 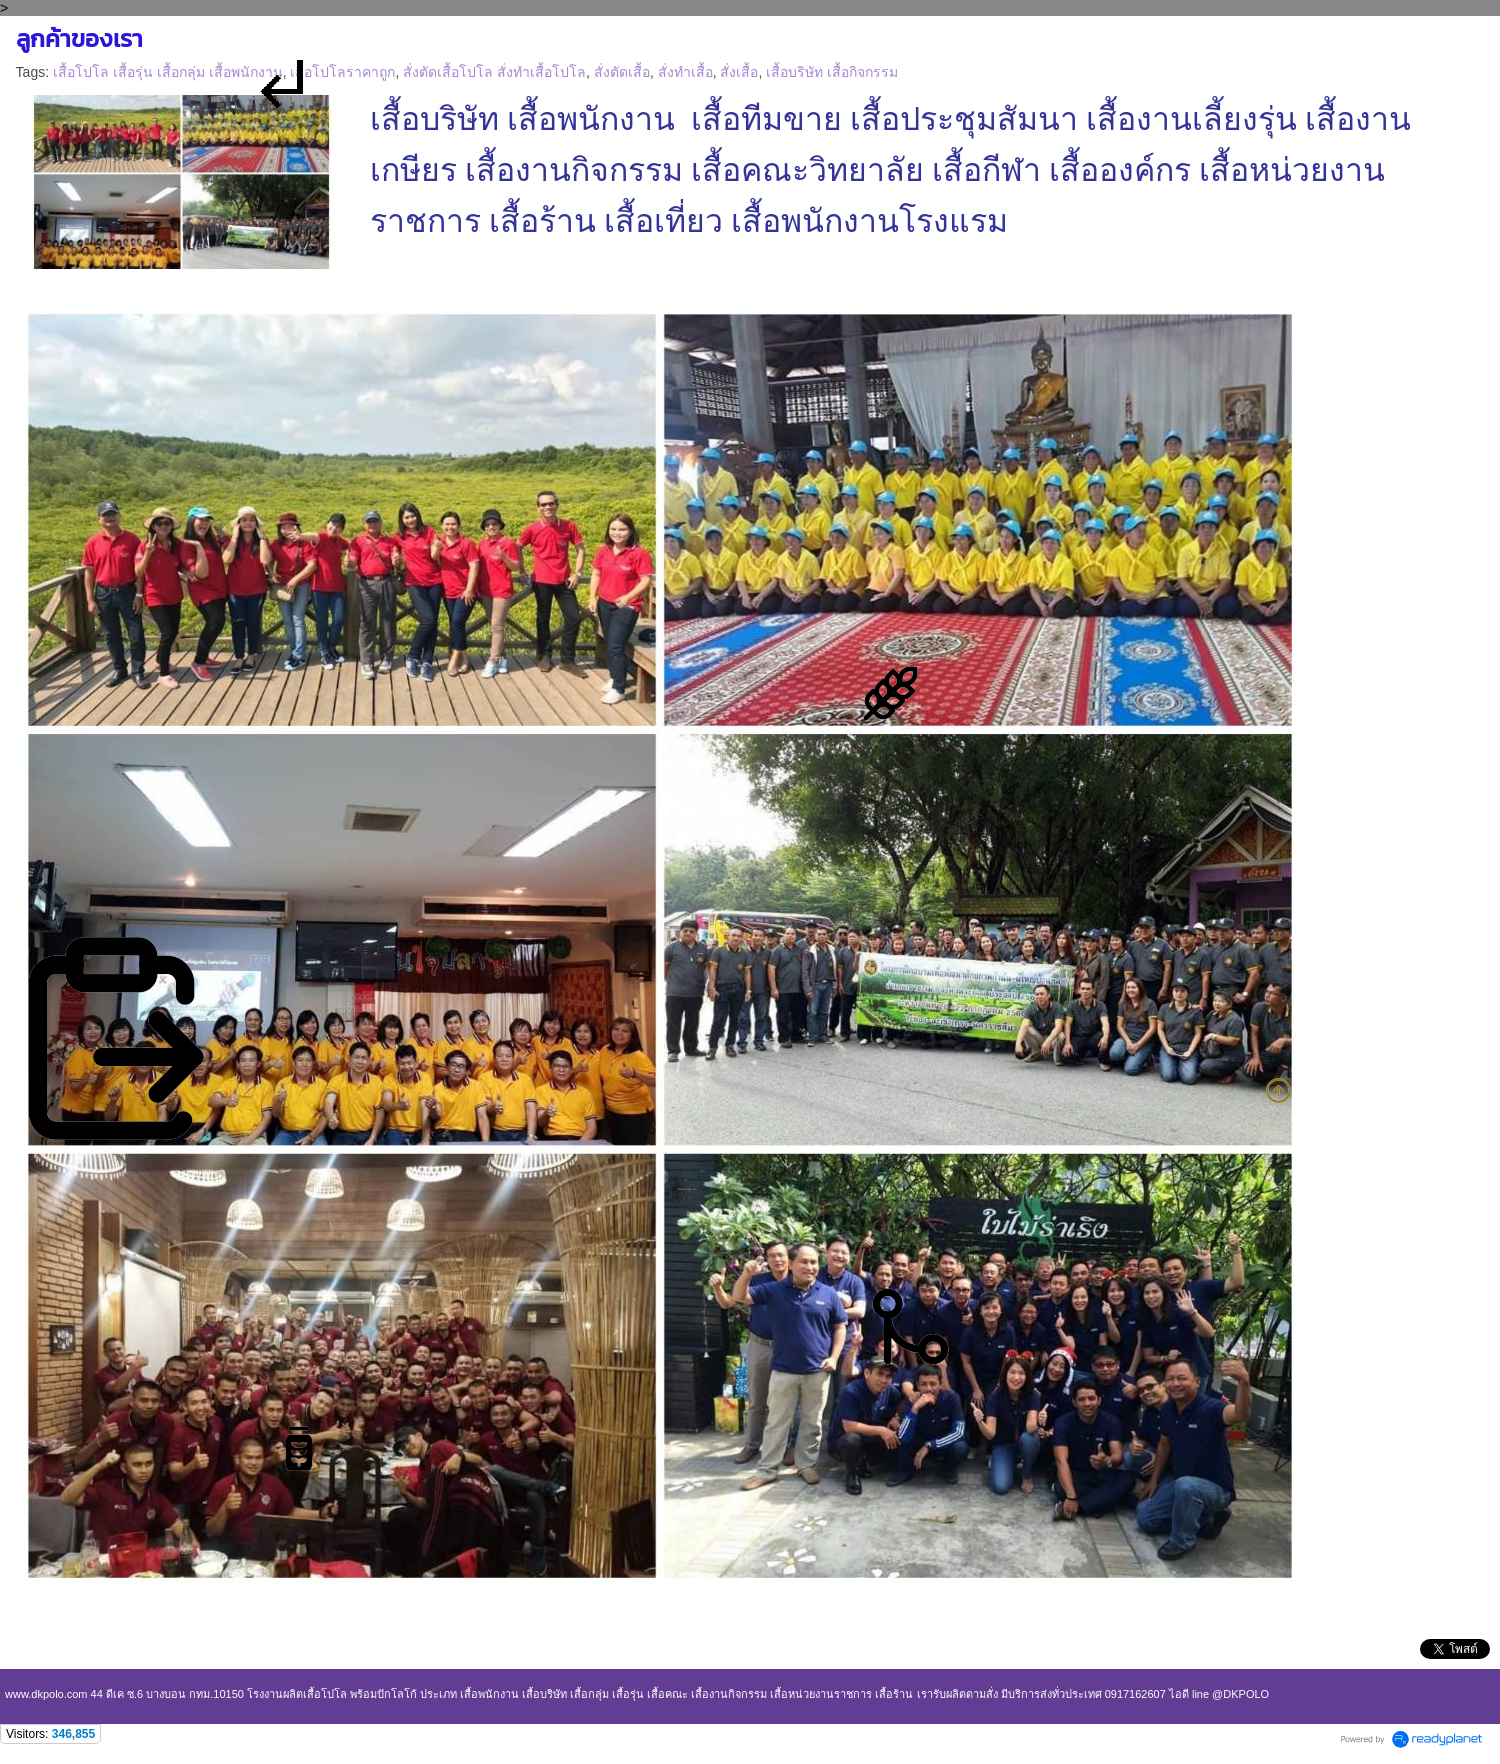 I want to click on scroll to top of page, so click(x=1278, y=1090).